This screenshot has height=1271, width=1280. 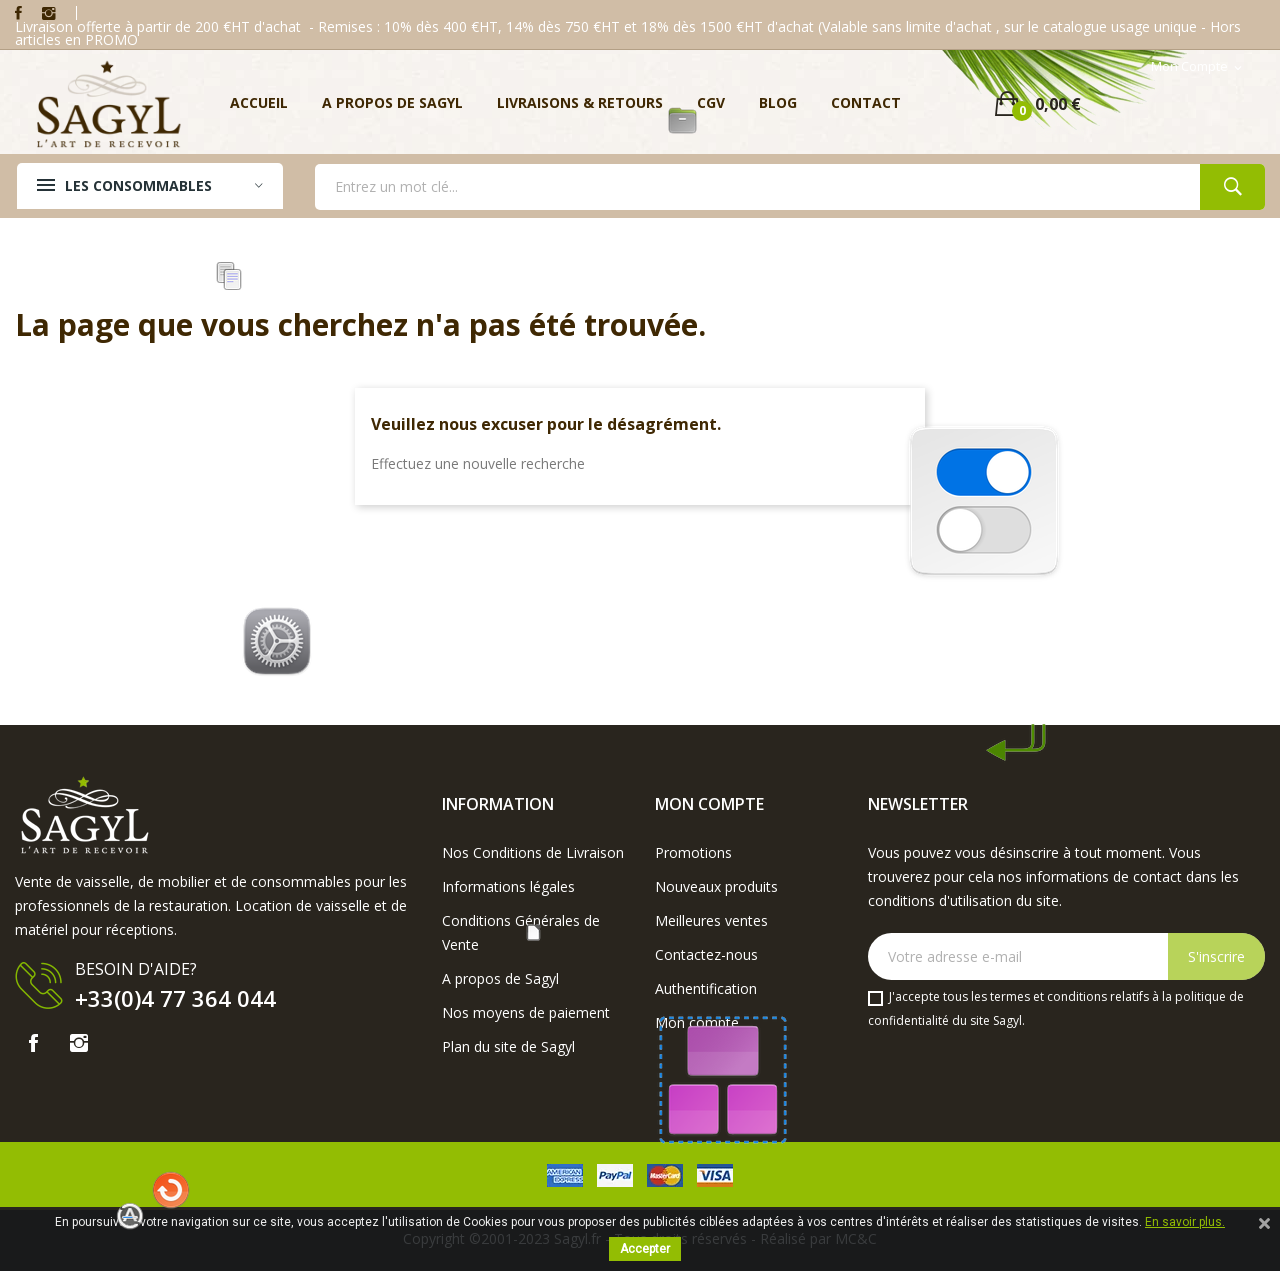 What do you see at coordinates (130, 1216) in the screenshot?
I see `check for available system updates` at bounding box center [130, 1216].